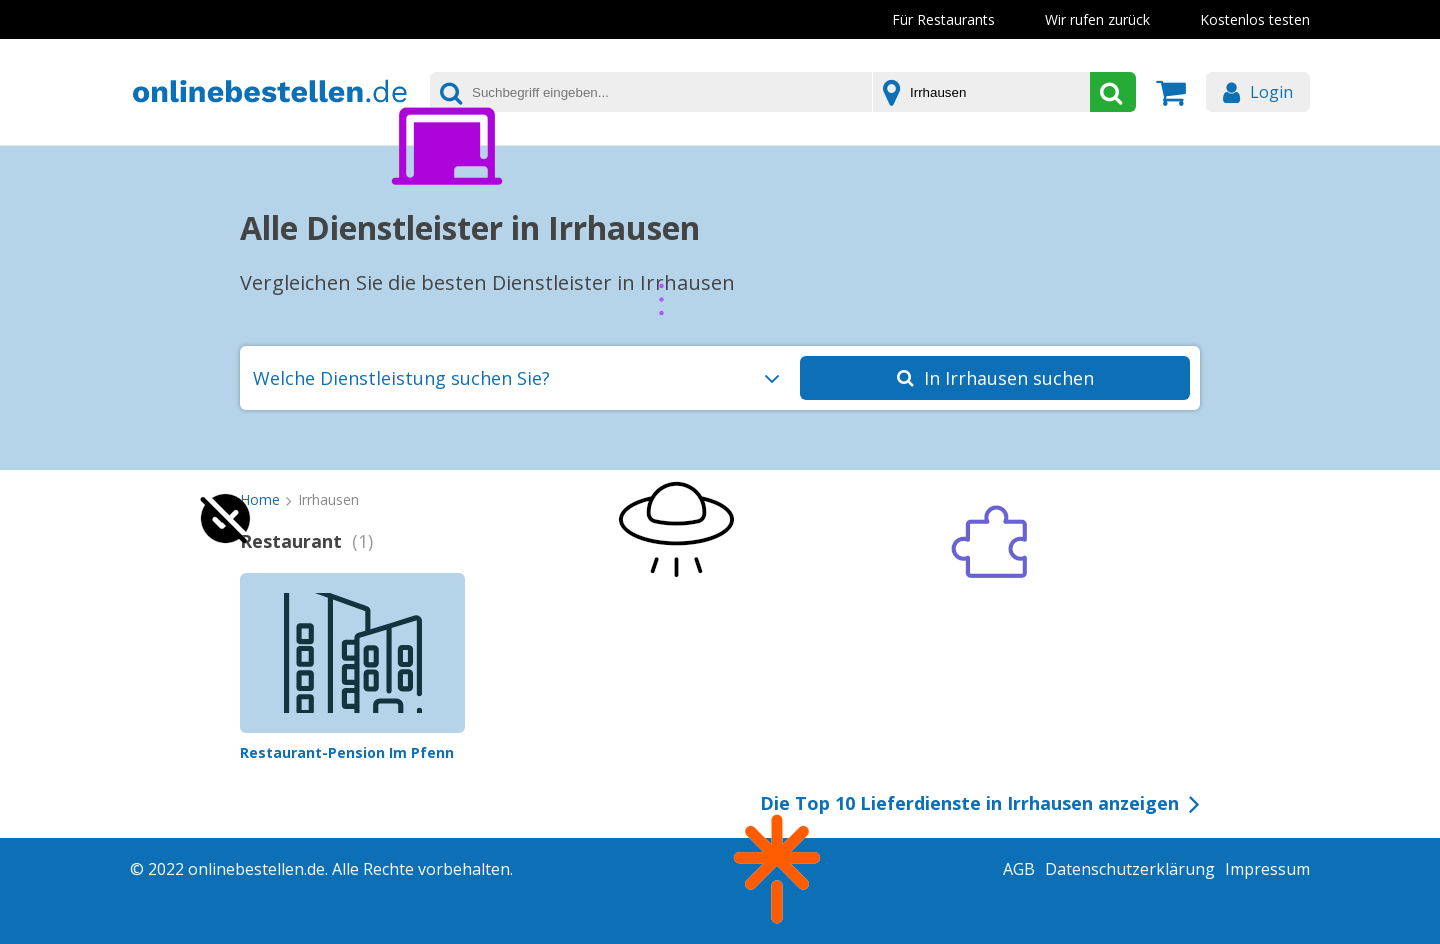 The height and width of the screenshot is (944, 1440). Describe the element at coordinates (447, 148) in the screenshot. I see `access whiteboard or presentation mode` at that location.